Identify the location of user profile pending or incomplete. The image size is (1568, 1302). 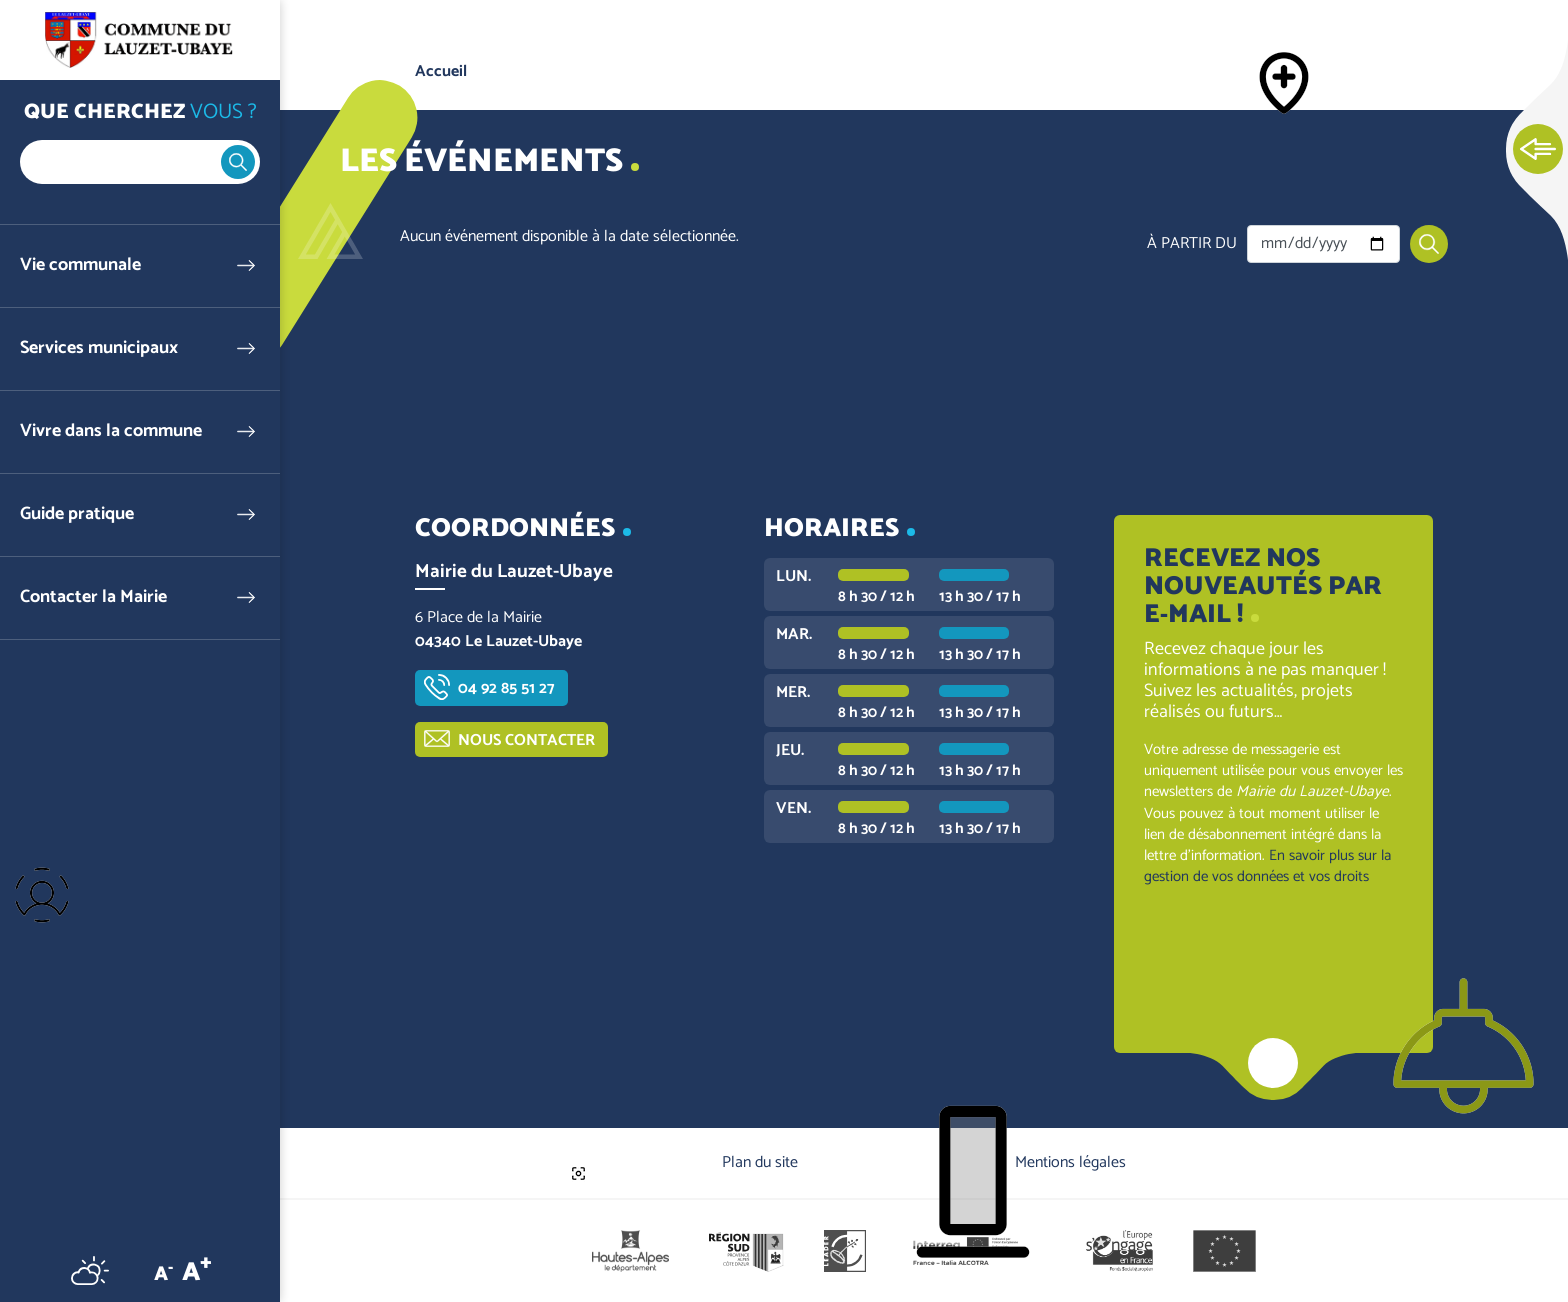
(42, 895).